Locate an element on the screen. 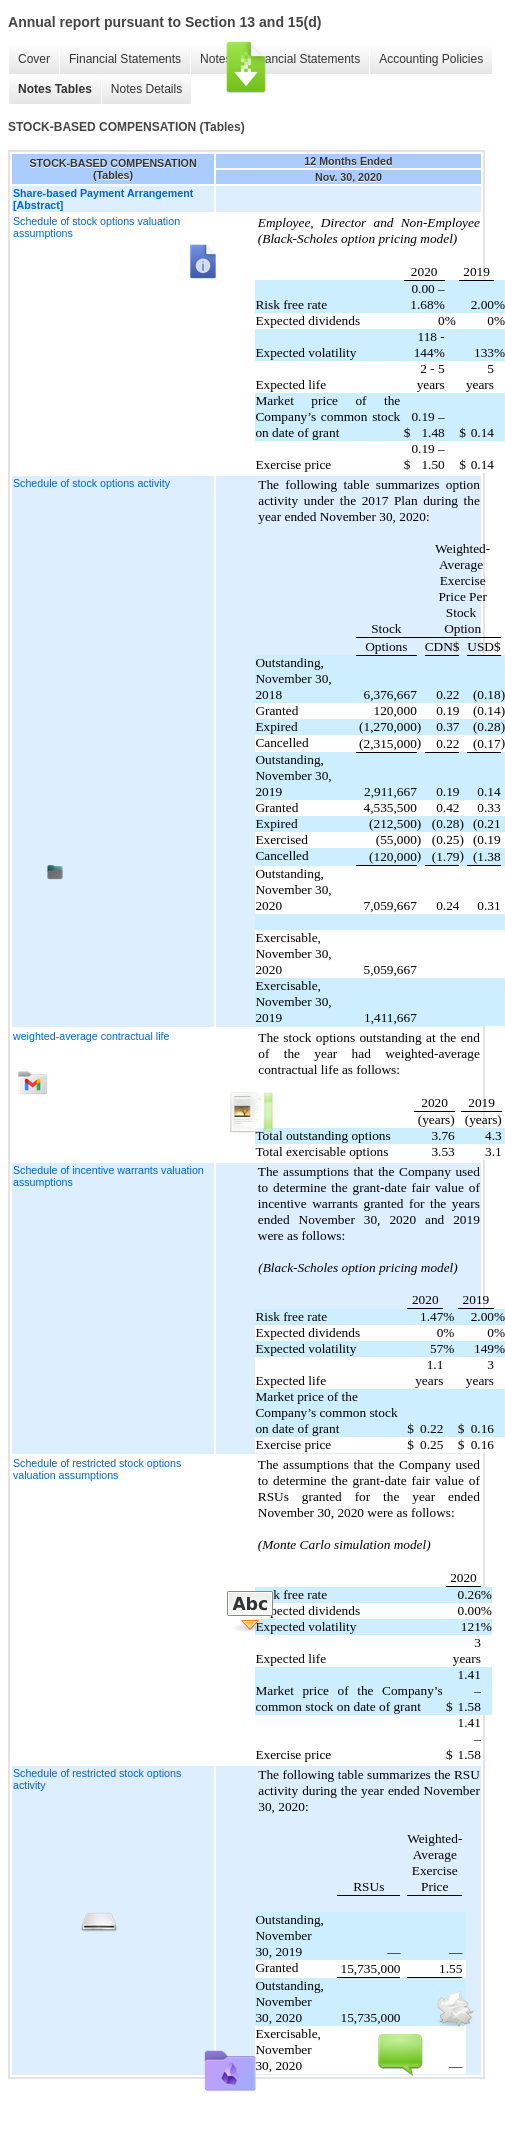 This screenshot has width=505, height=2130. open folder containing Gmail messages or exports is located at coordinates (32, 1083).